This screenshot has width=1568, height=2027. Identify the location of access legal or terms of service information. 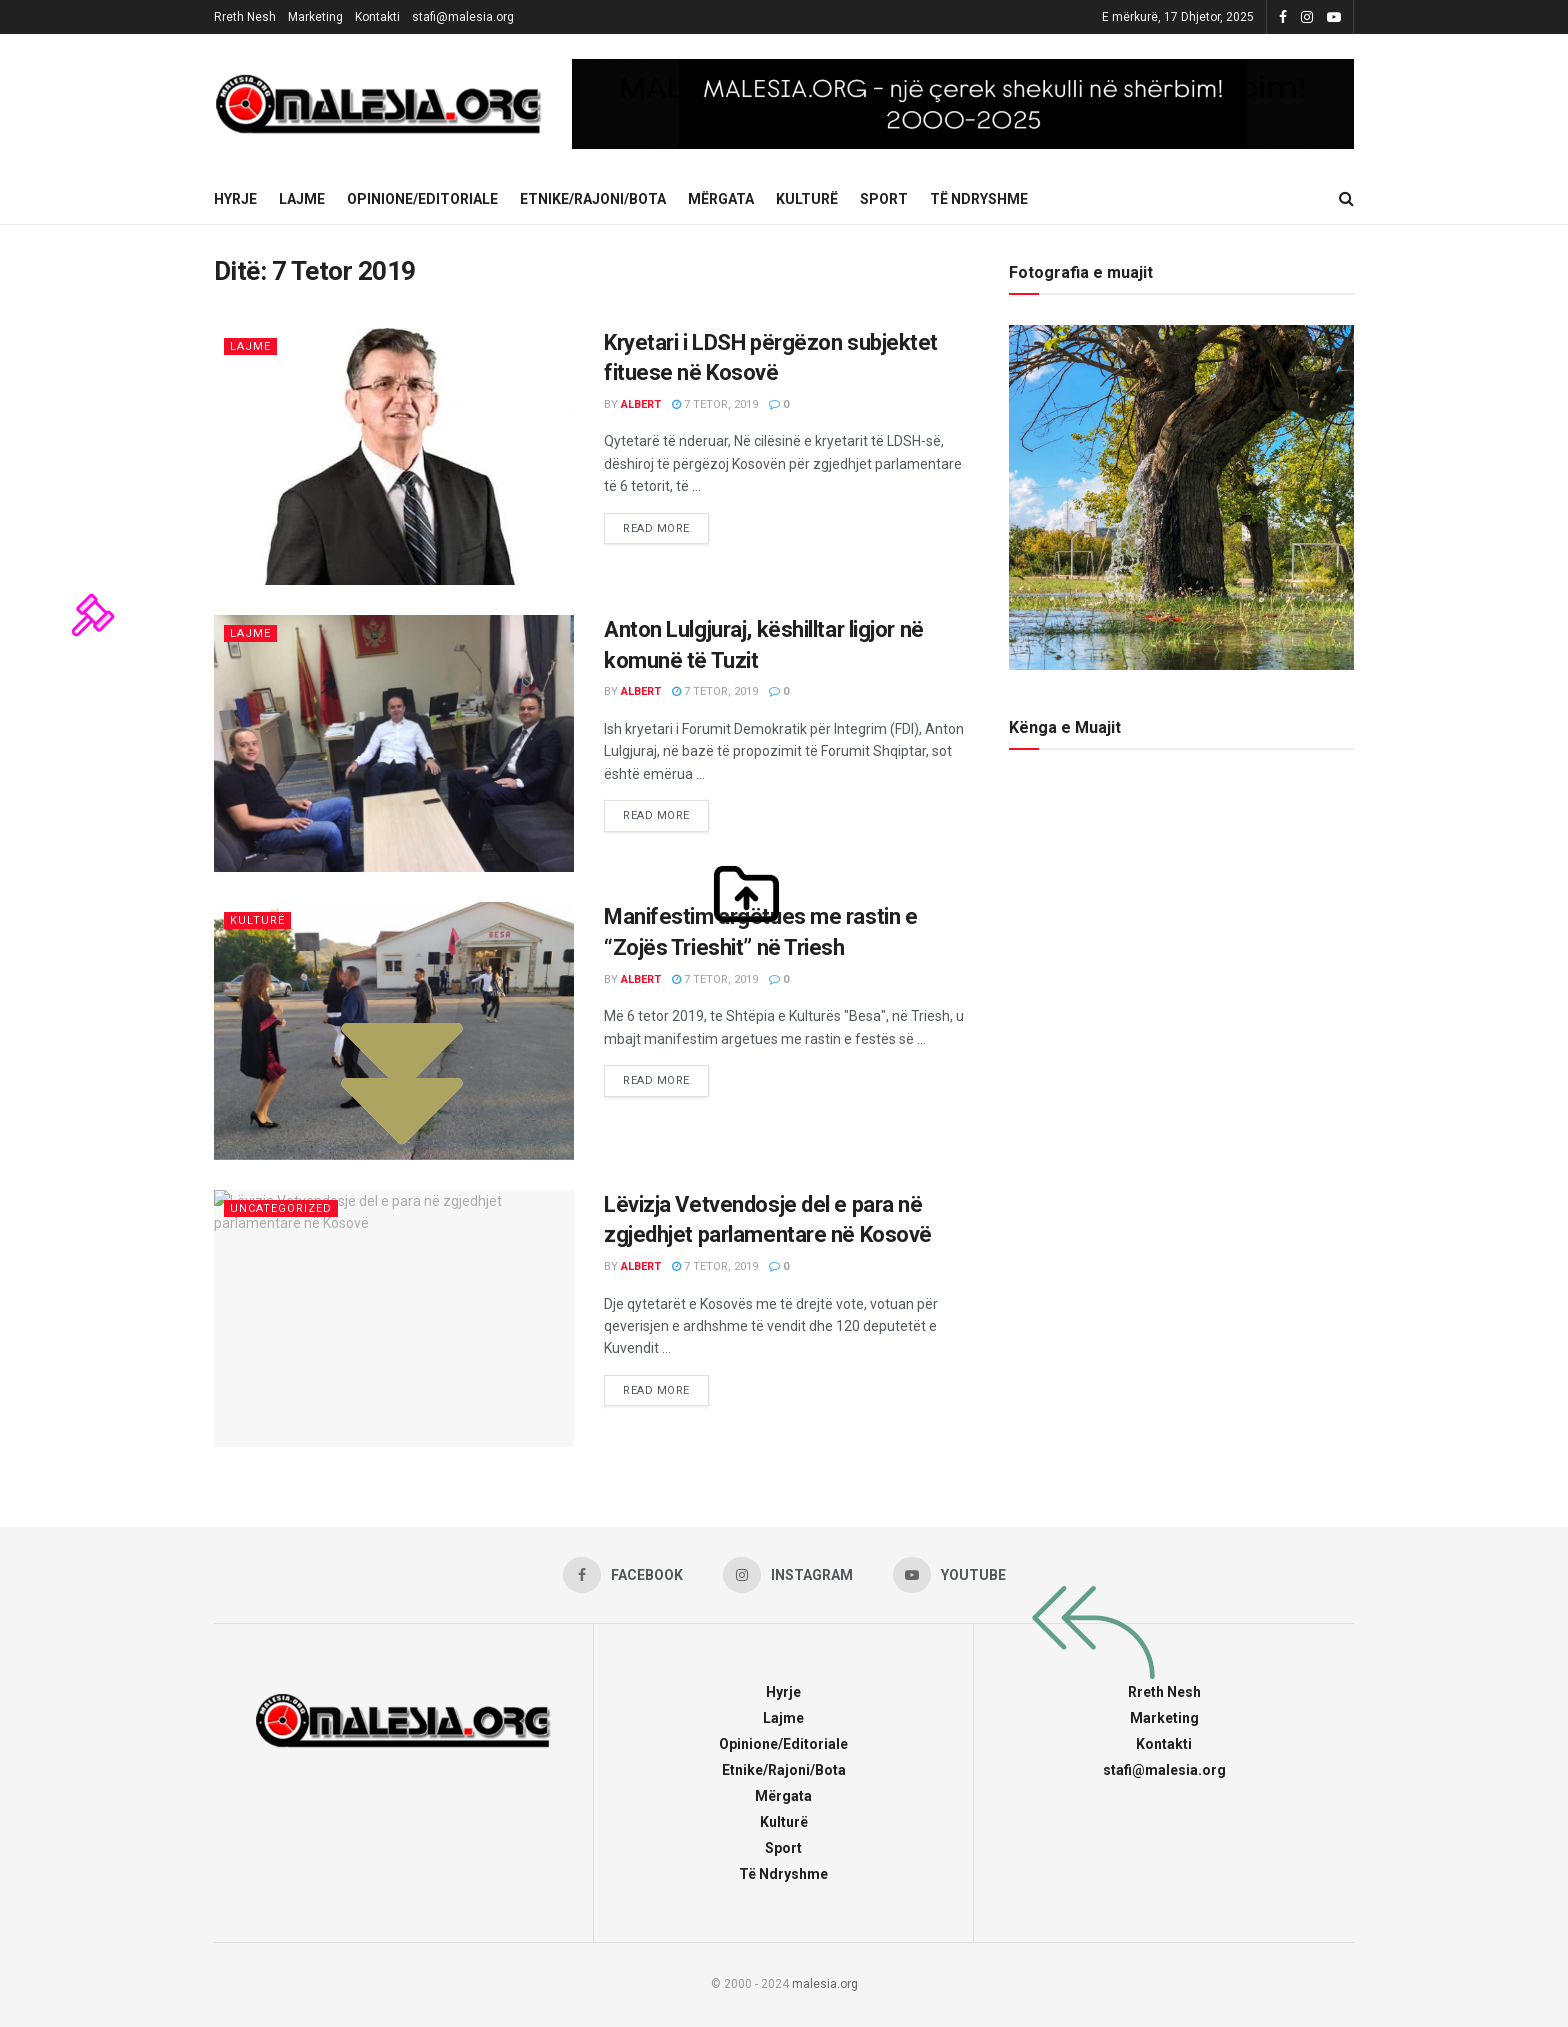
(91, 616).